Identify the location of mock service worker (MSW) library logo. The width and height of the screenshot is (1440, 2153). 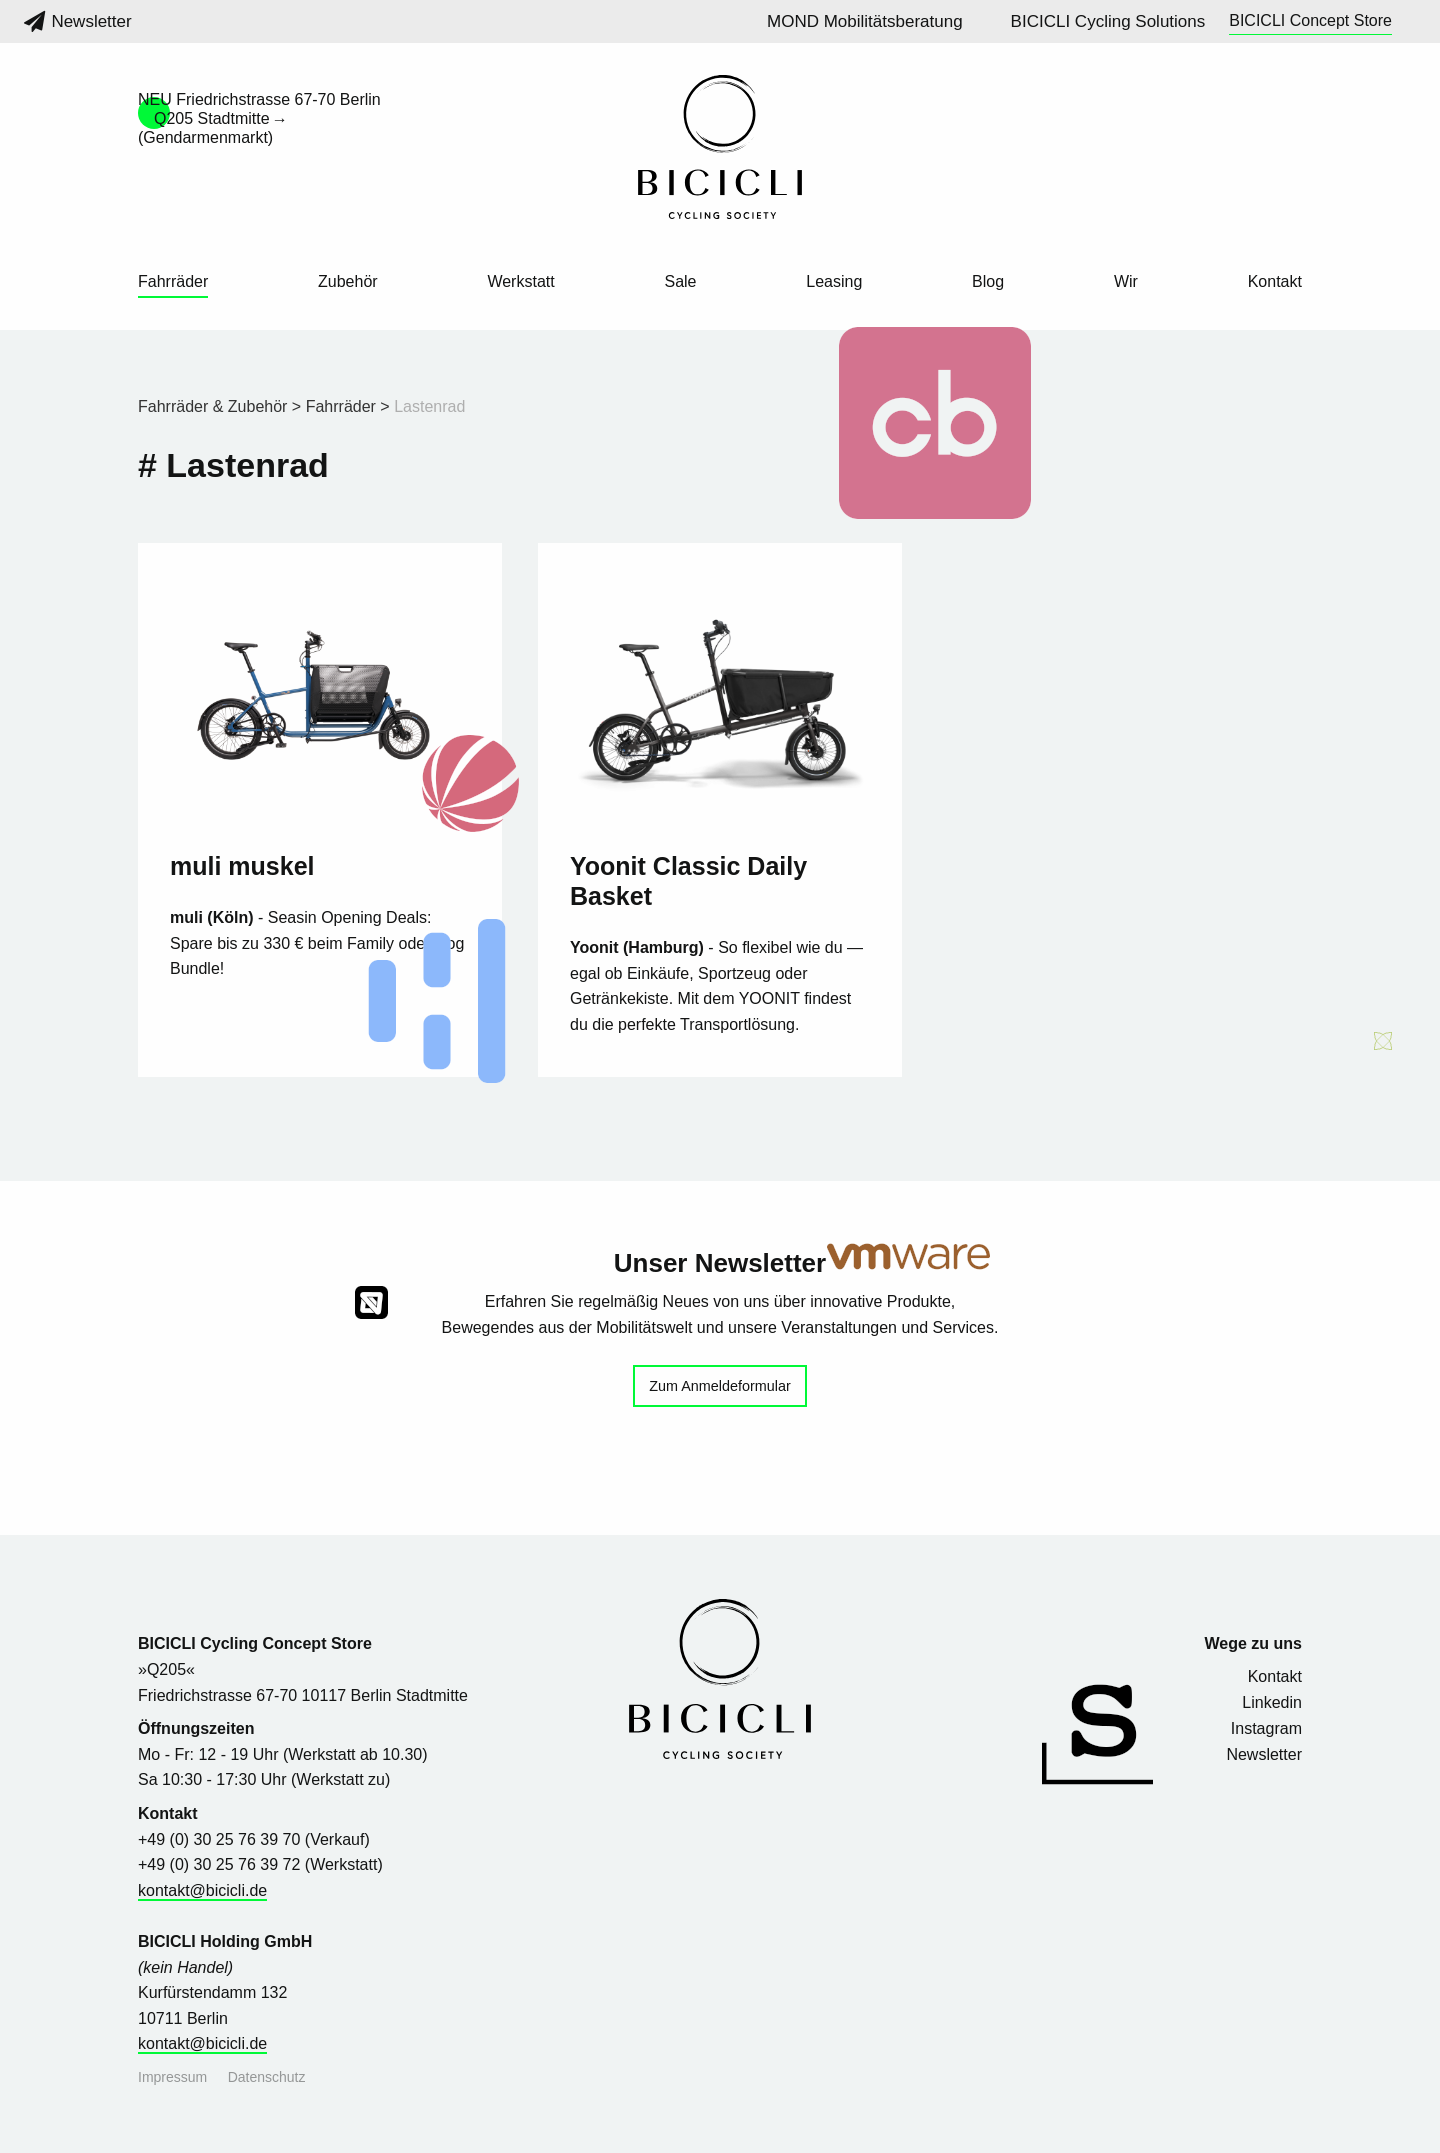
(371, 1302).